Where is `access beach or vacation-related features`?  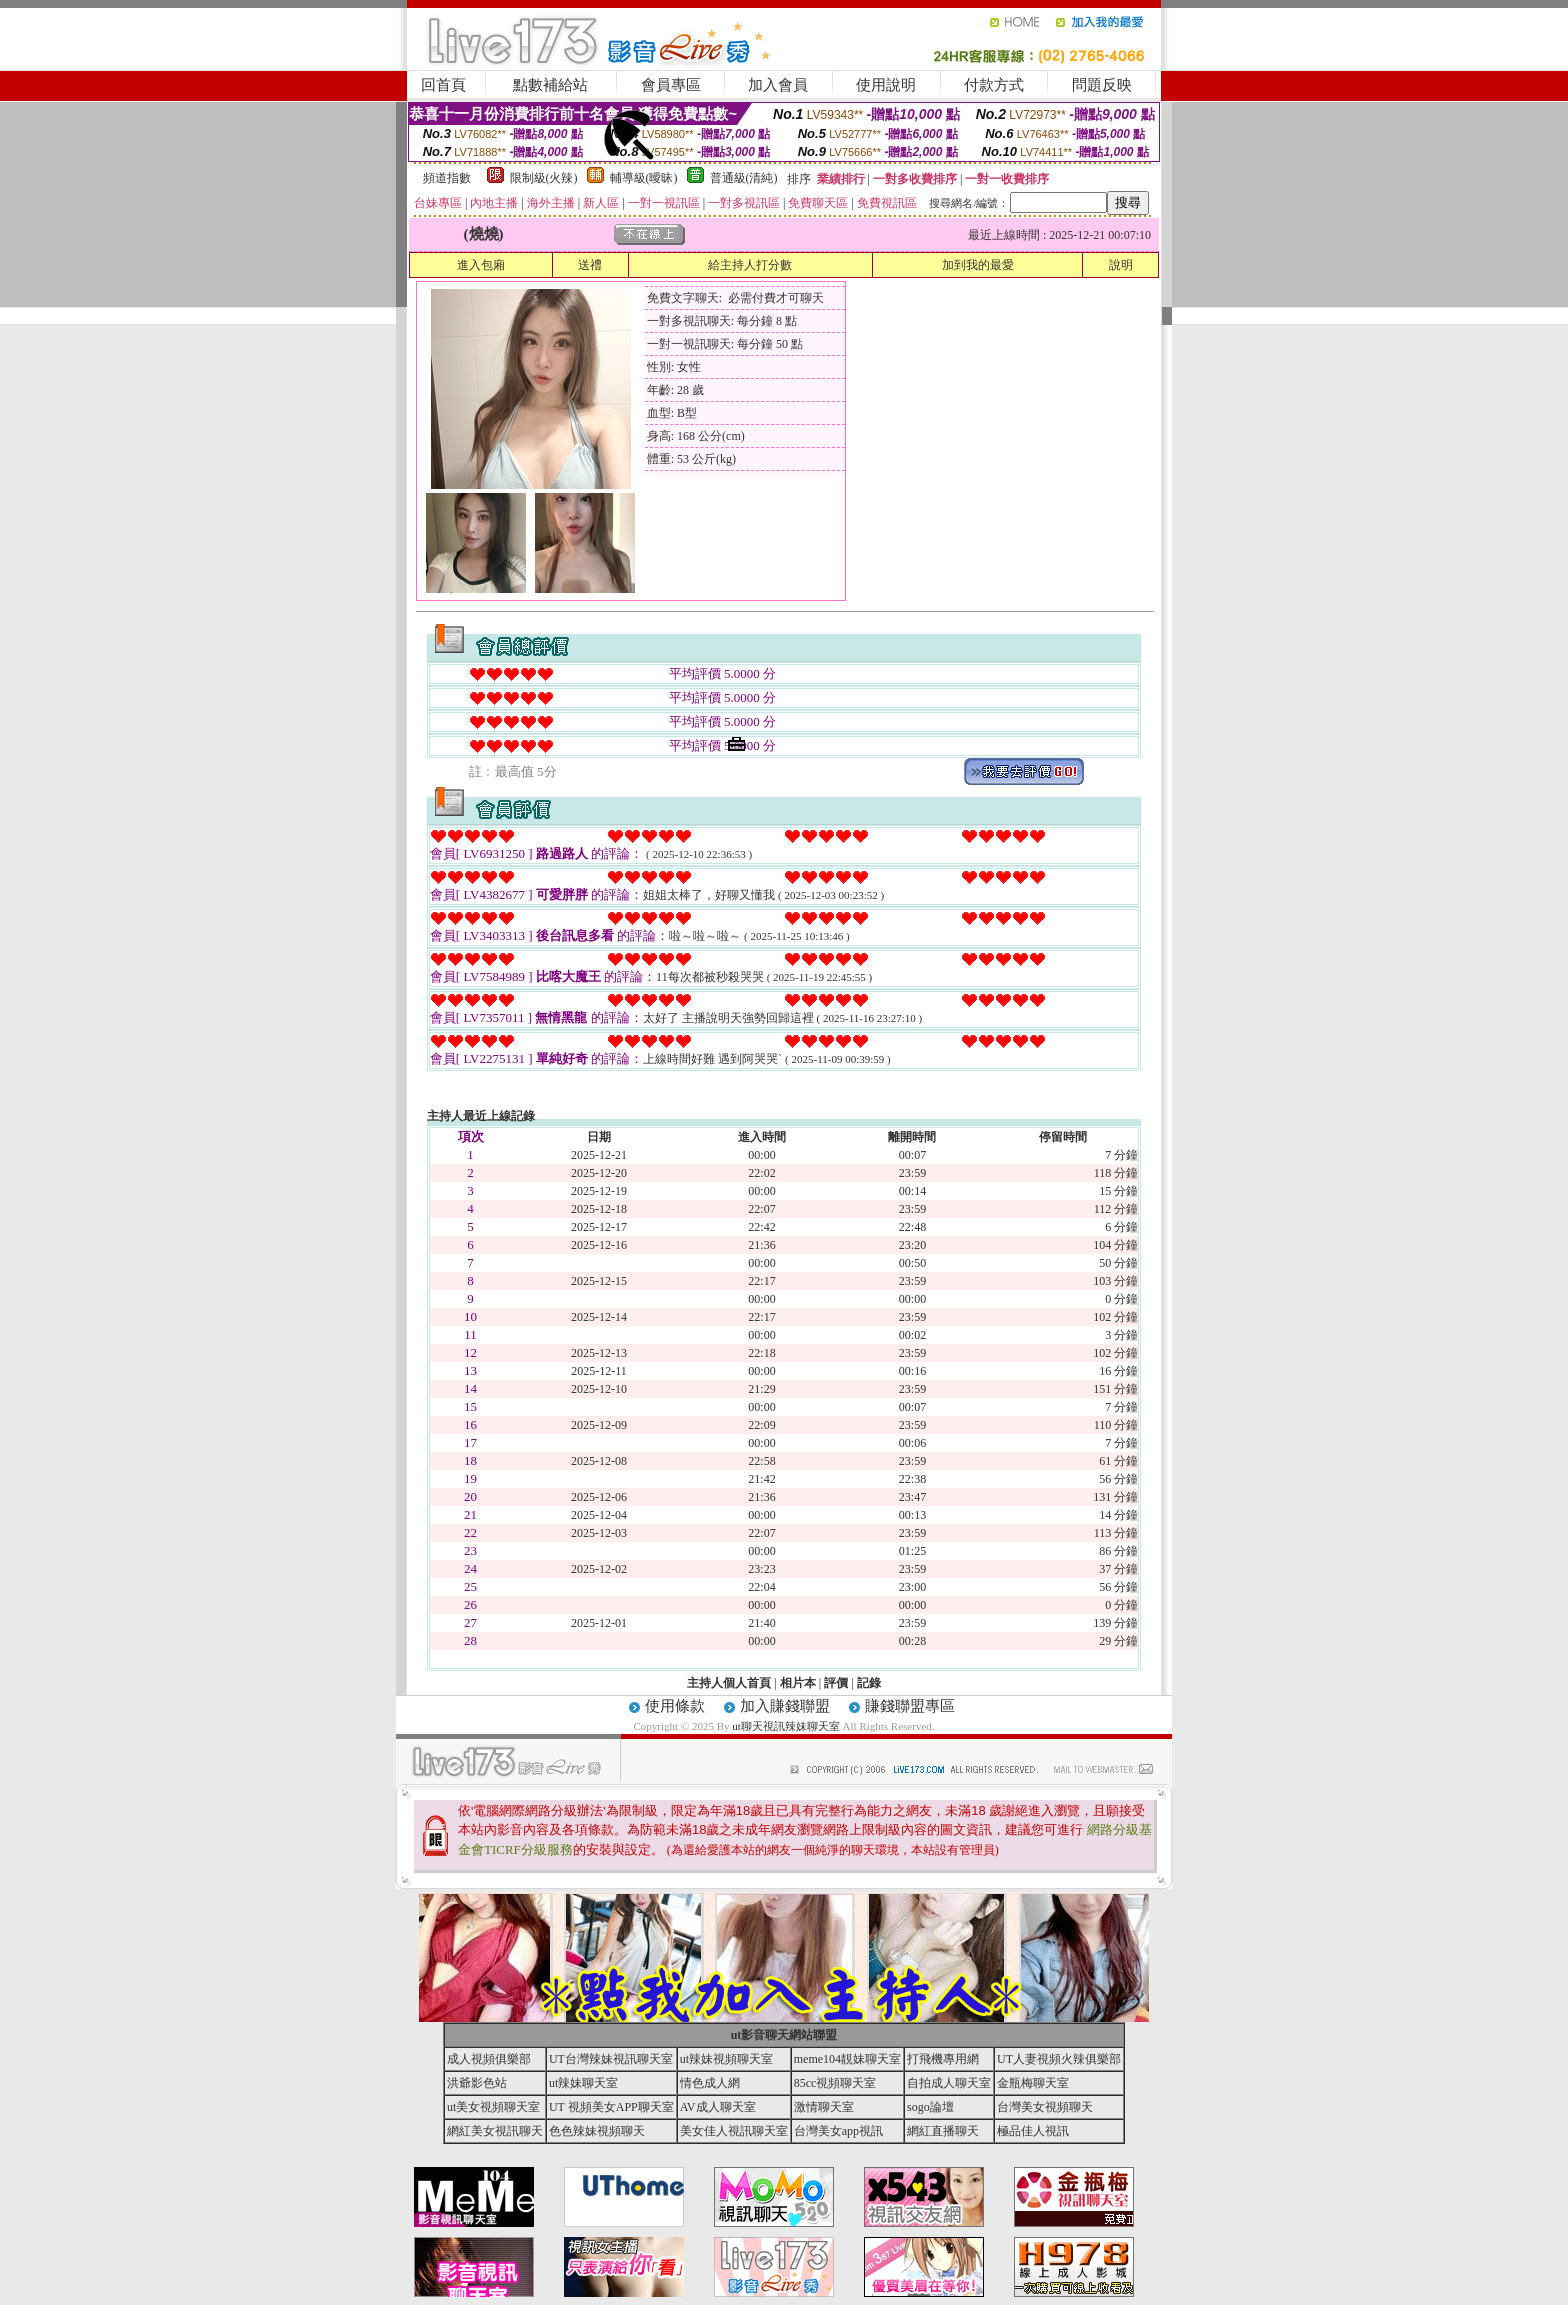 access beach or vacation-related features is located at coordinates (629, 135).